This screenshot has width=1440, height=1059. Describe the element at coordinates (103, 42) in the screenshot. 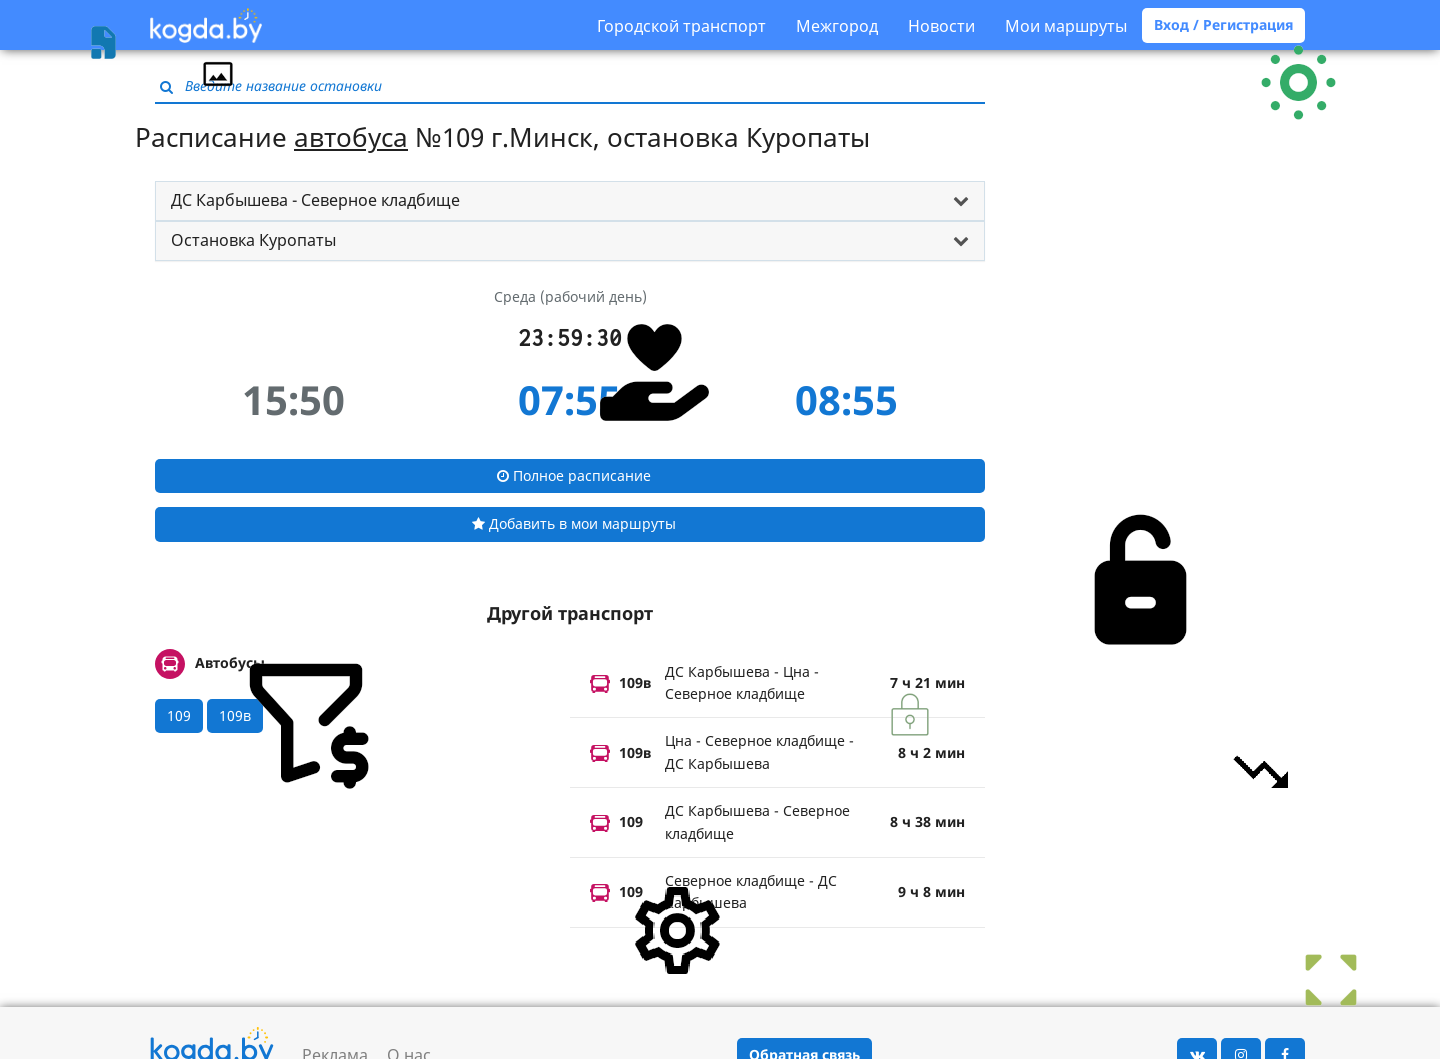

I see `indicates a partial or incomplete file` at that location.